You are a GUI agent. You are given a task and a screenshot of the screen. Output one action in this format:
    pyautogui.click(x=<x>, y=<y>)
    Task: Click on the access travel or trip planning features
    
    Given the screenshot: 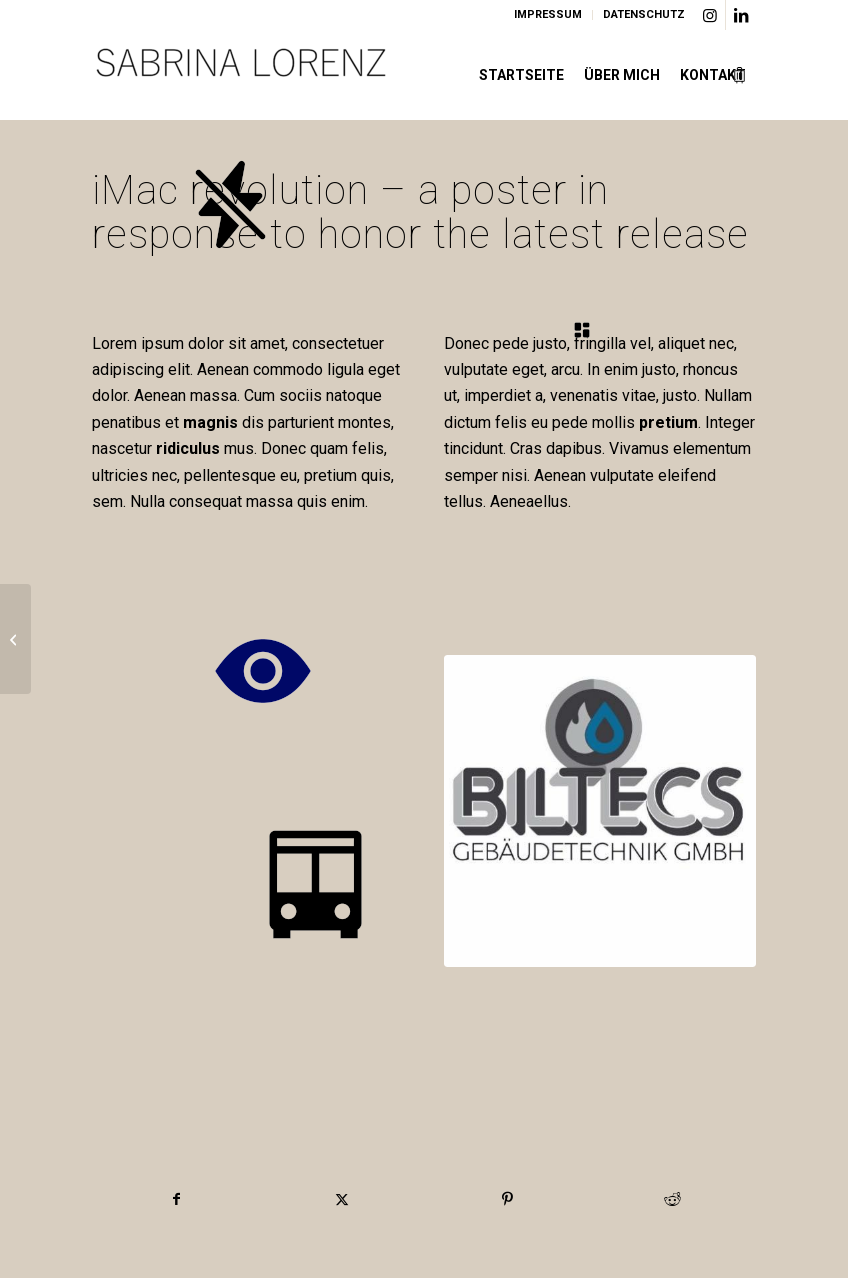 What is the action you would take?
    pyautogui.click(x=739, y=75)
    